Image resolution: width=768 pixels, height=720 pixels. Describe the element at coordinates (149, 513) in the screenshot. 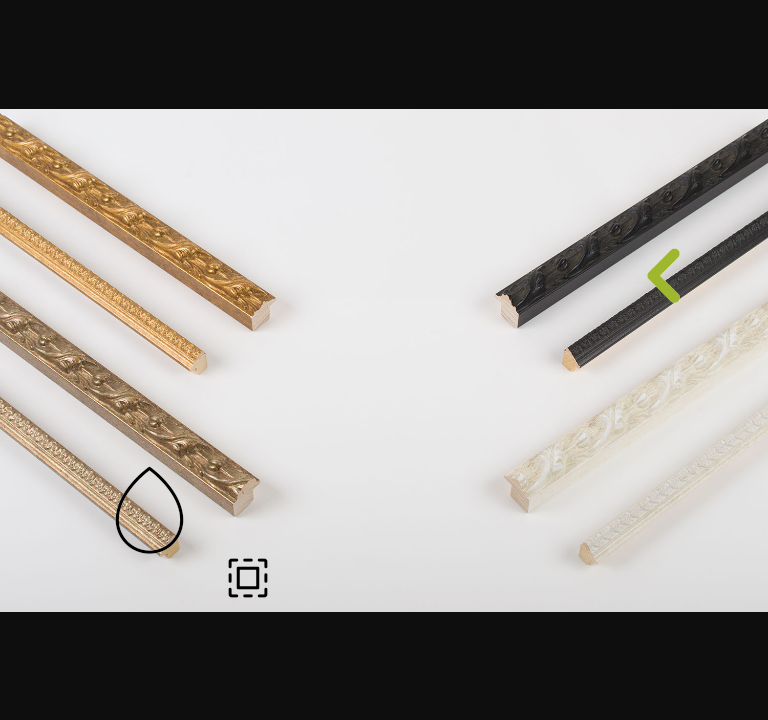

I see `indicates water or liquid content` at that location.